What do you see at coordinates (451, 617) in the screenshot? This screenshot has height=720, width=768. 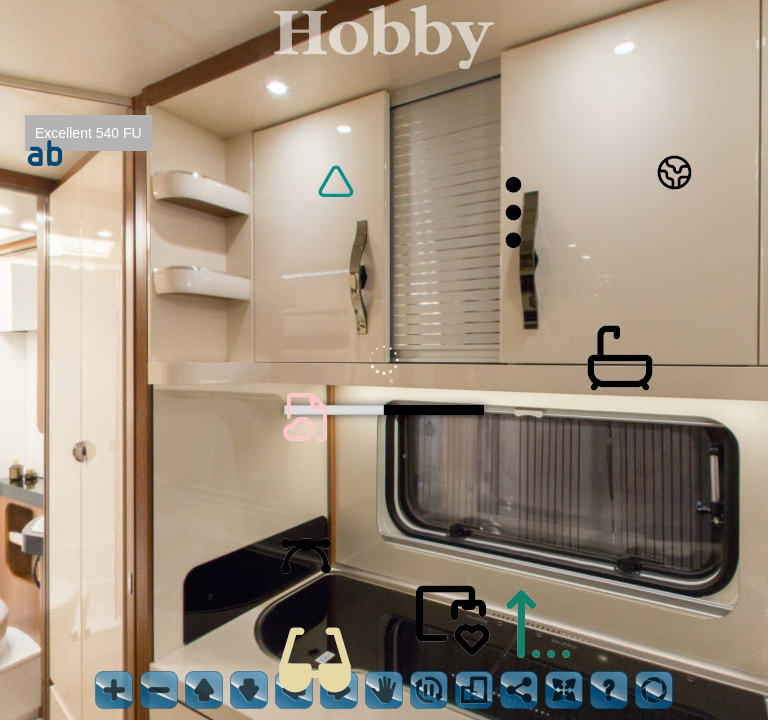 I see `favorite or like a connected device` at bounding box center [451, 617].